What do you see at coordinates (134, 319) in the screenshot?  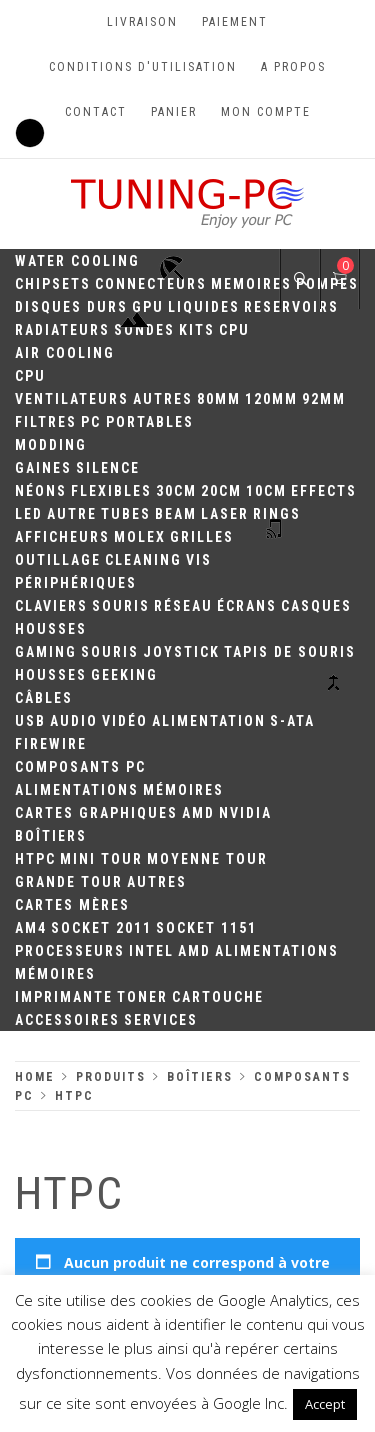 I see `switch to terrain map view` at bounding box center [134, 319].